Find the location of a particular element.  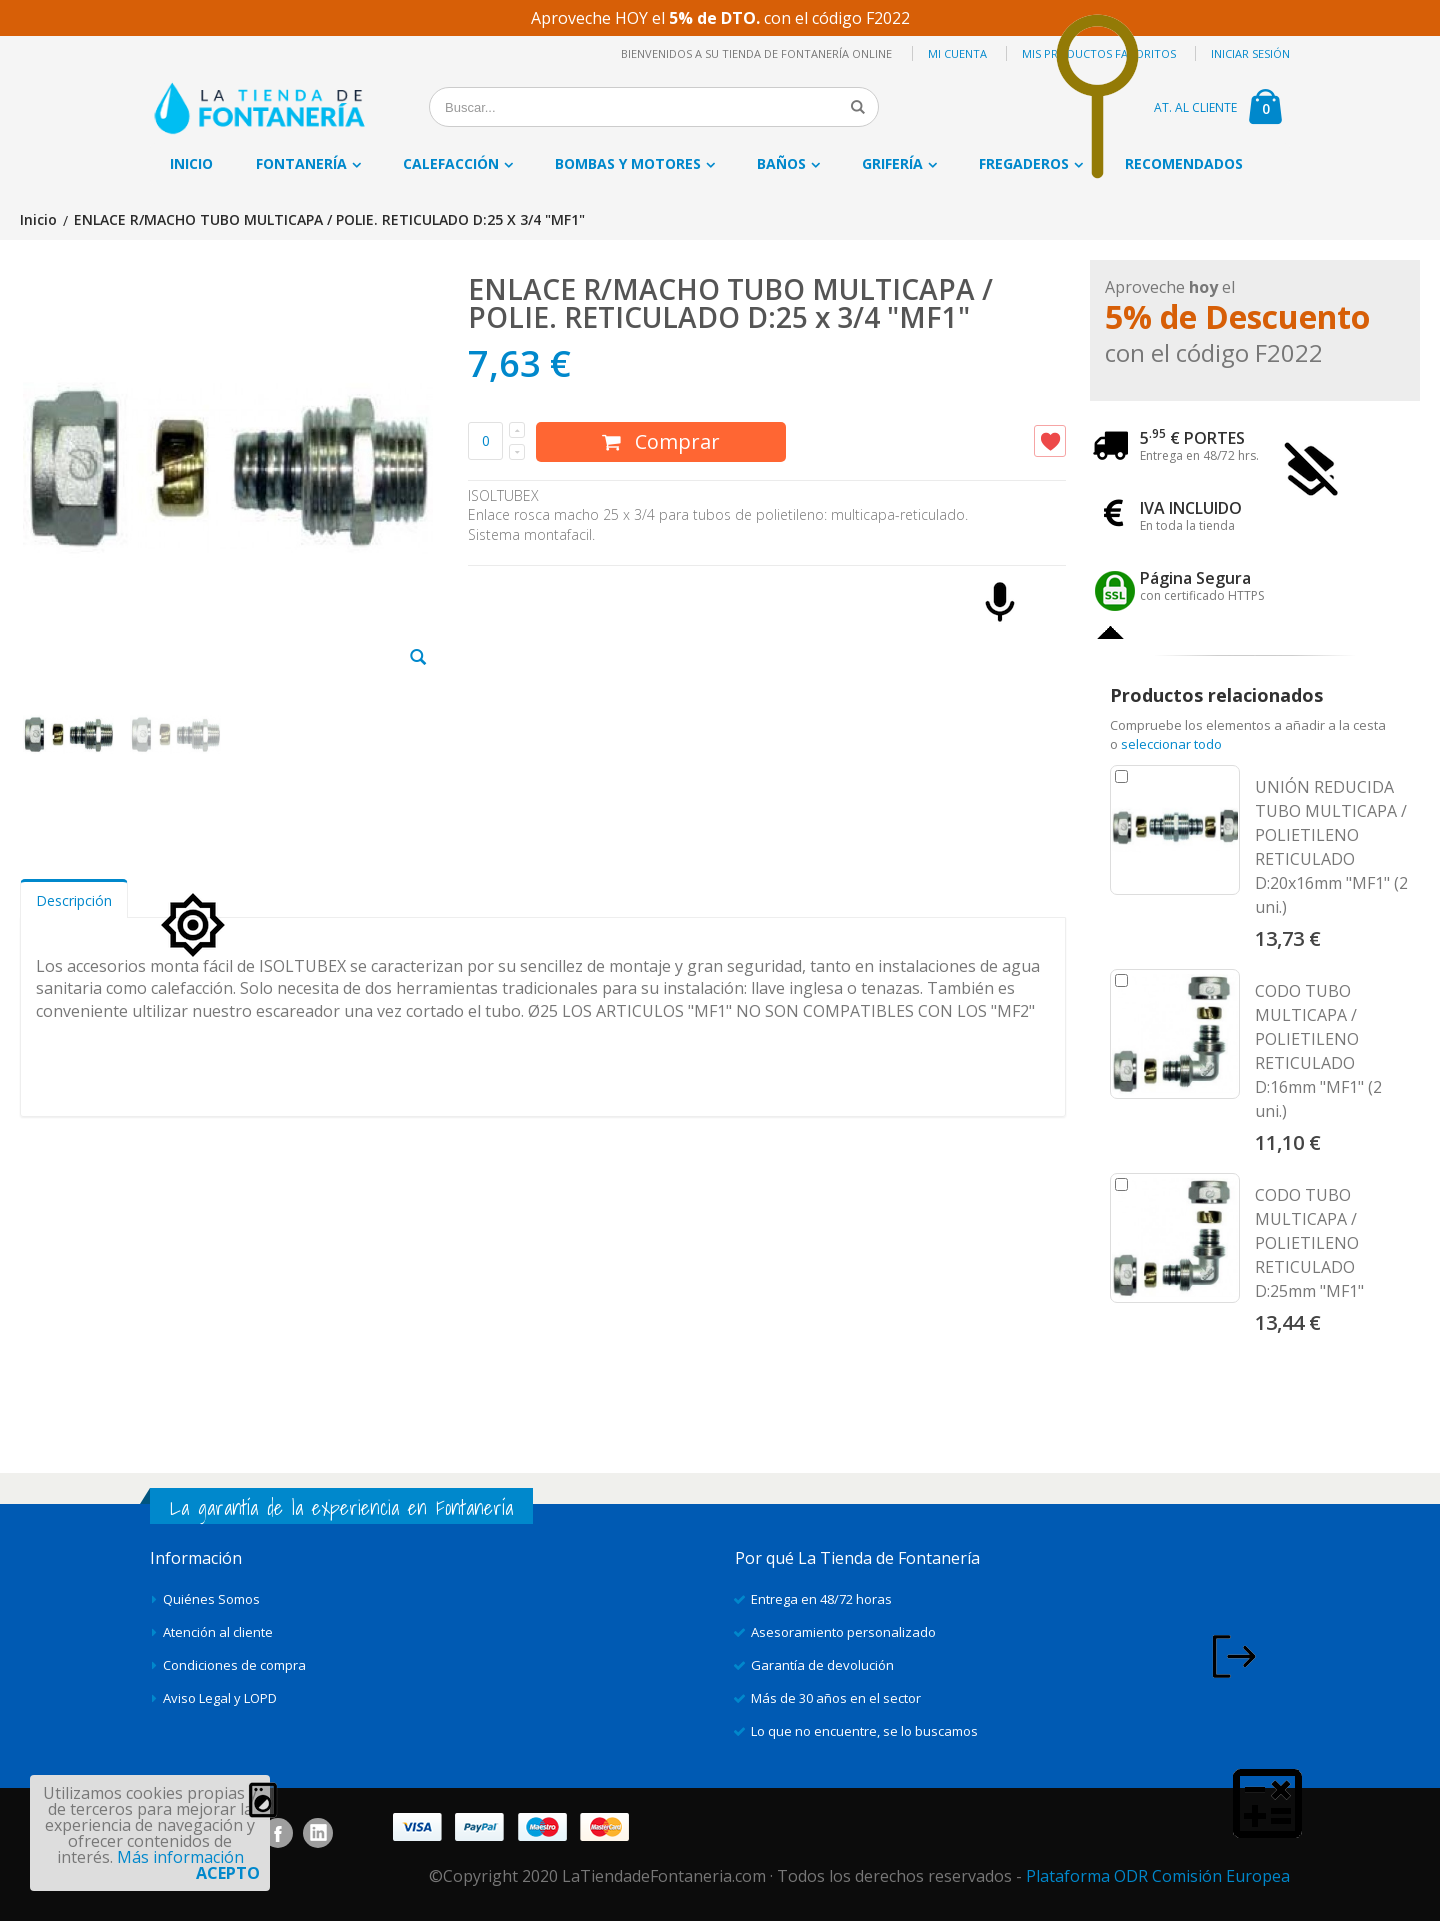

adjust screen brightness is located at coordinates (193, 925).